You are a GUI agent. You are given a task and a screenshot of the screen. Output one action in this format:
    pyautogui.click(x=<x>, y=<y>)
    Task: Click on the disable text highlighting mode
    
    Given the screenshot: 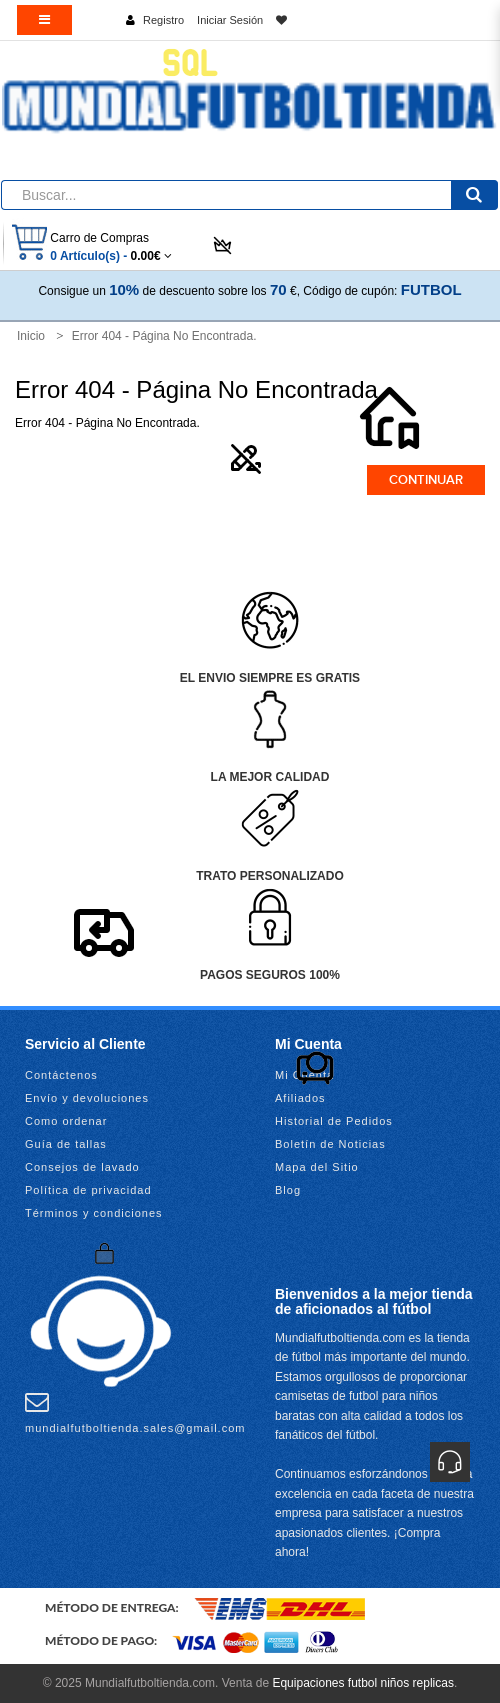 What is the action you would take?
    pyautogui.click(x=246, y=459)
    